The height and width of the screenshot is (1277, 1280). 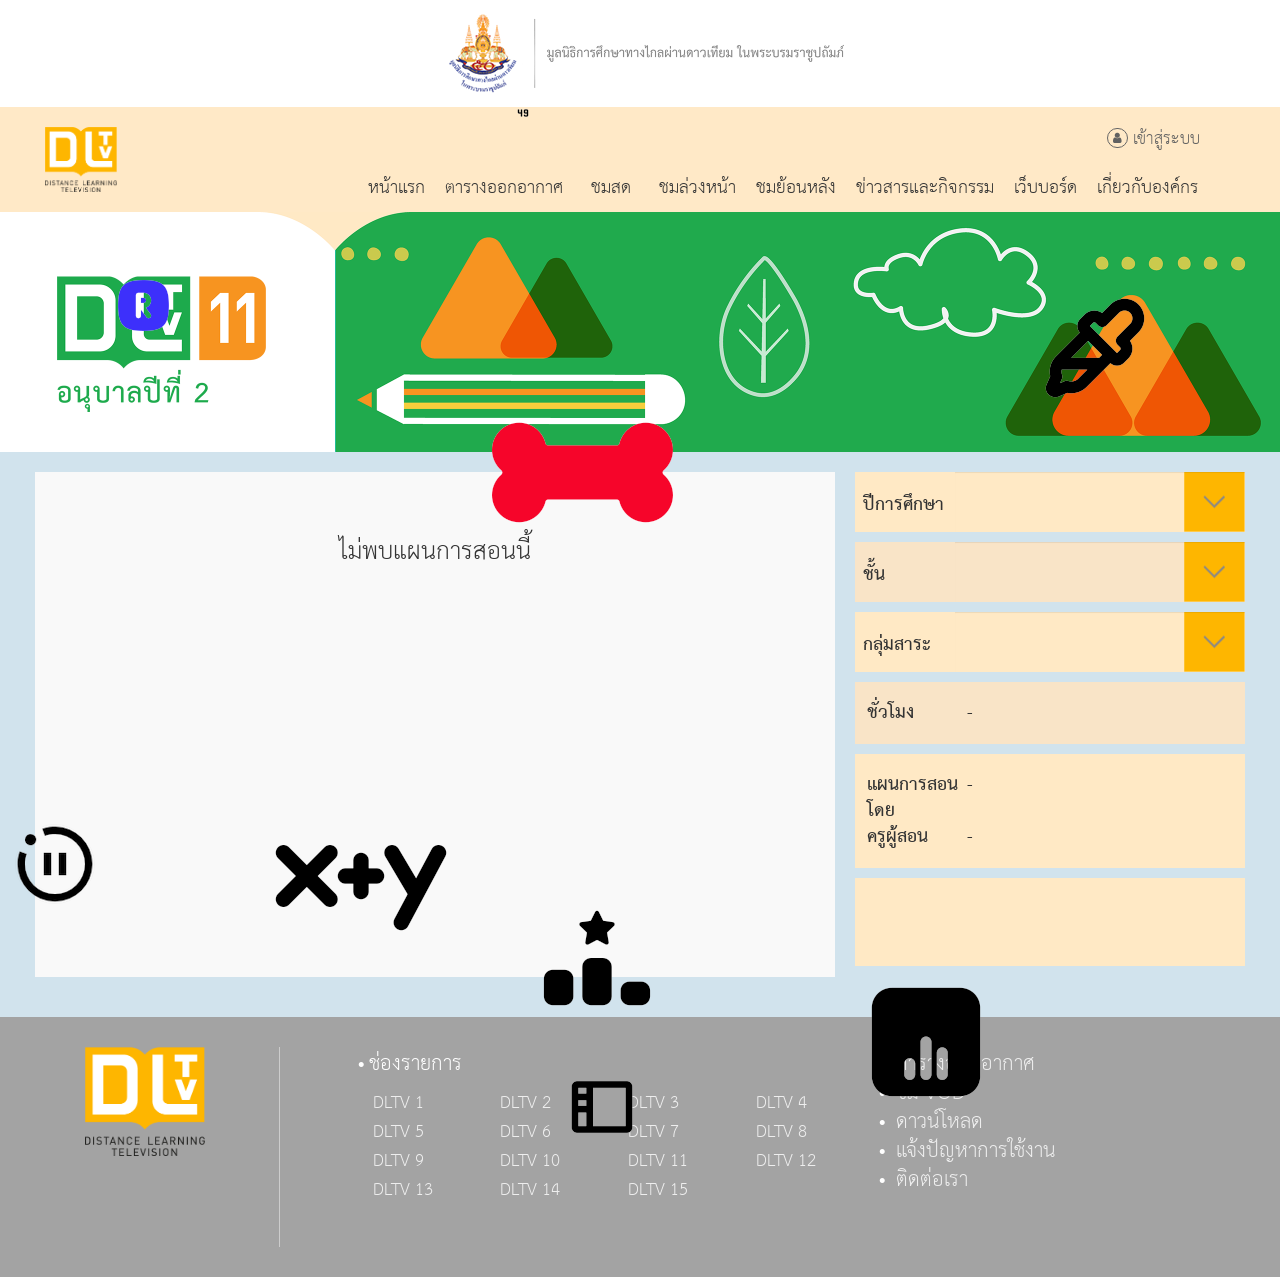 I want to click on access pet-related features or settings, so click(x=582, y=472).